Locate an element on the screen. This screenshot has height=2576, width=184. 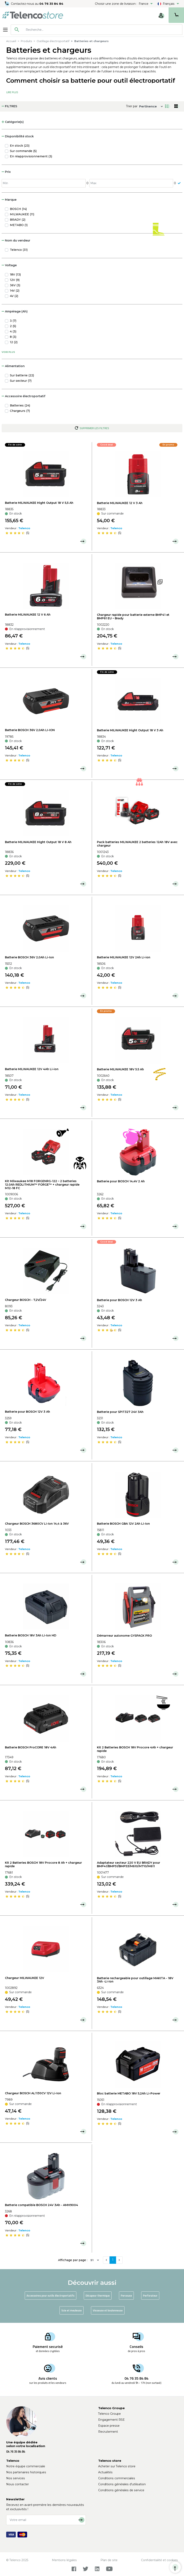
indicates cleaning or sanitization feature is located at coordinates (112, 1330).